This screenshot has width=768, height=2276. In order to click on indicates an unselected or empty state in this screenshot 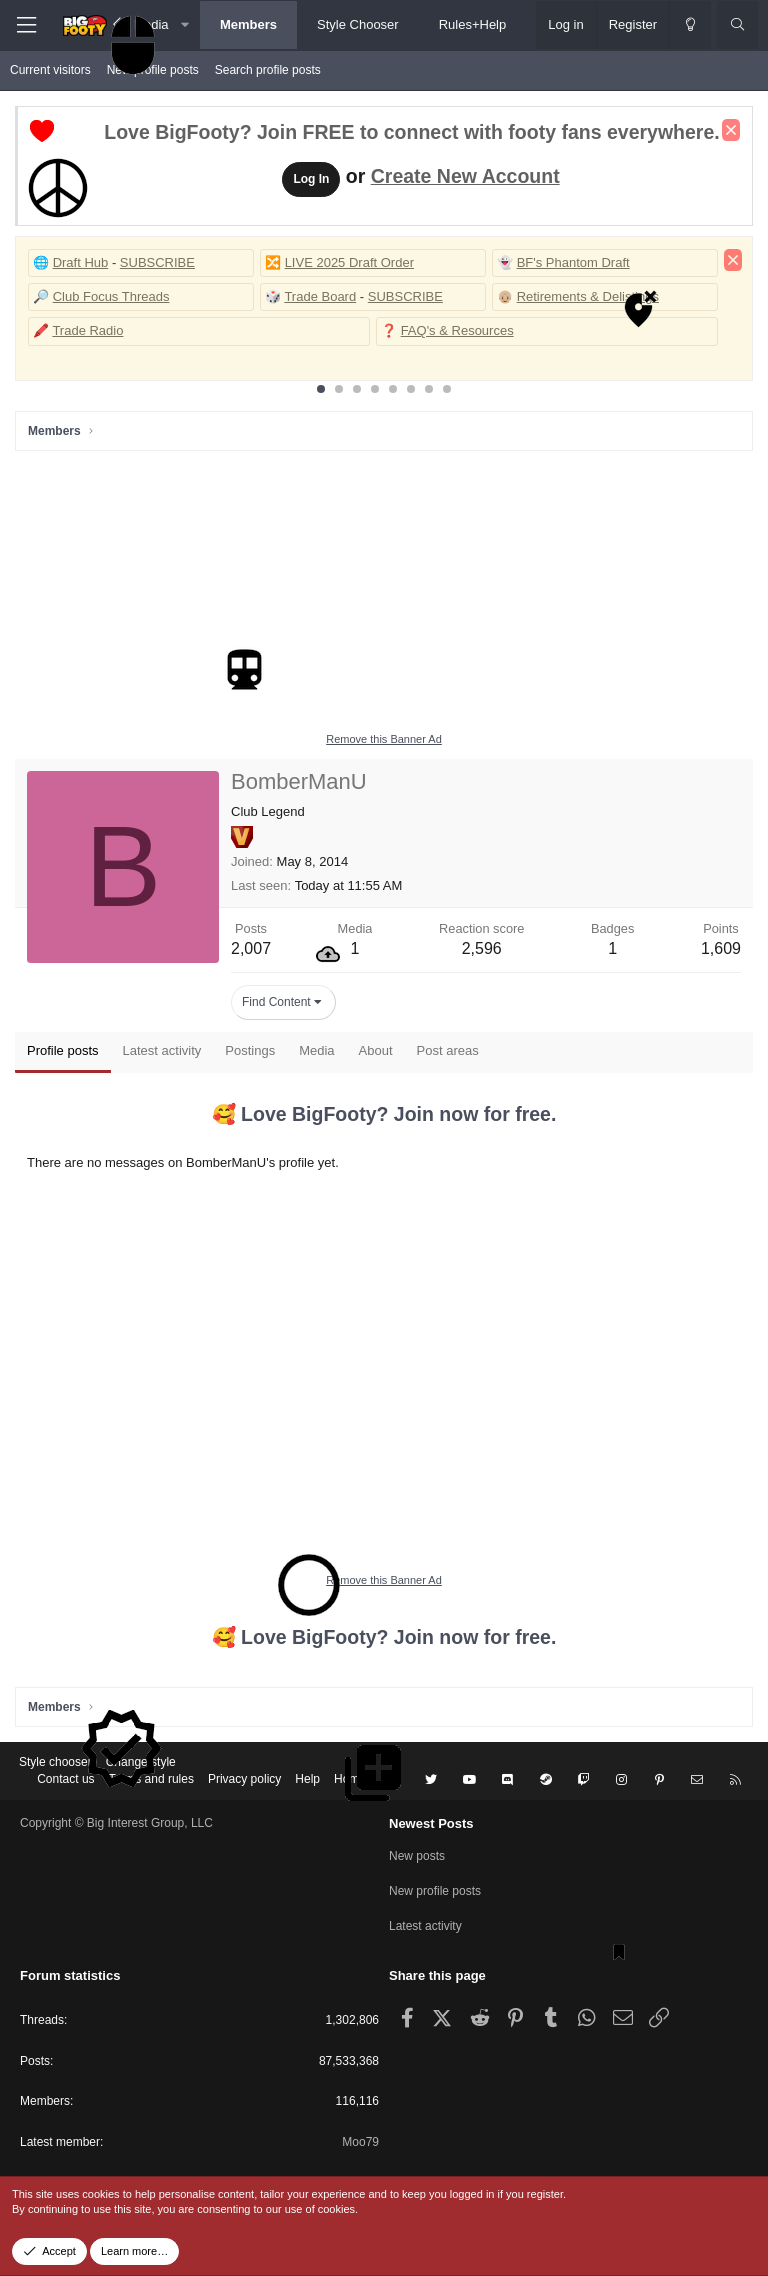, I will do `click(309, 1585)`.